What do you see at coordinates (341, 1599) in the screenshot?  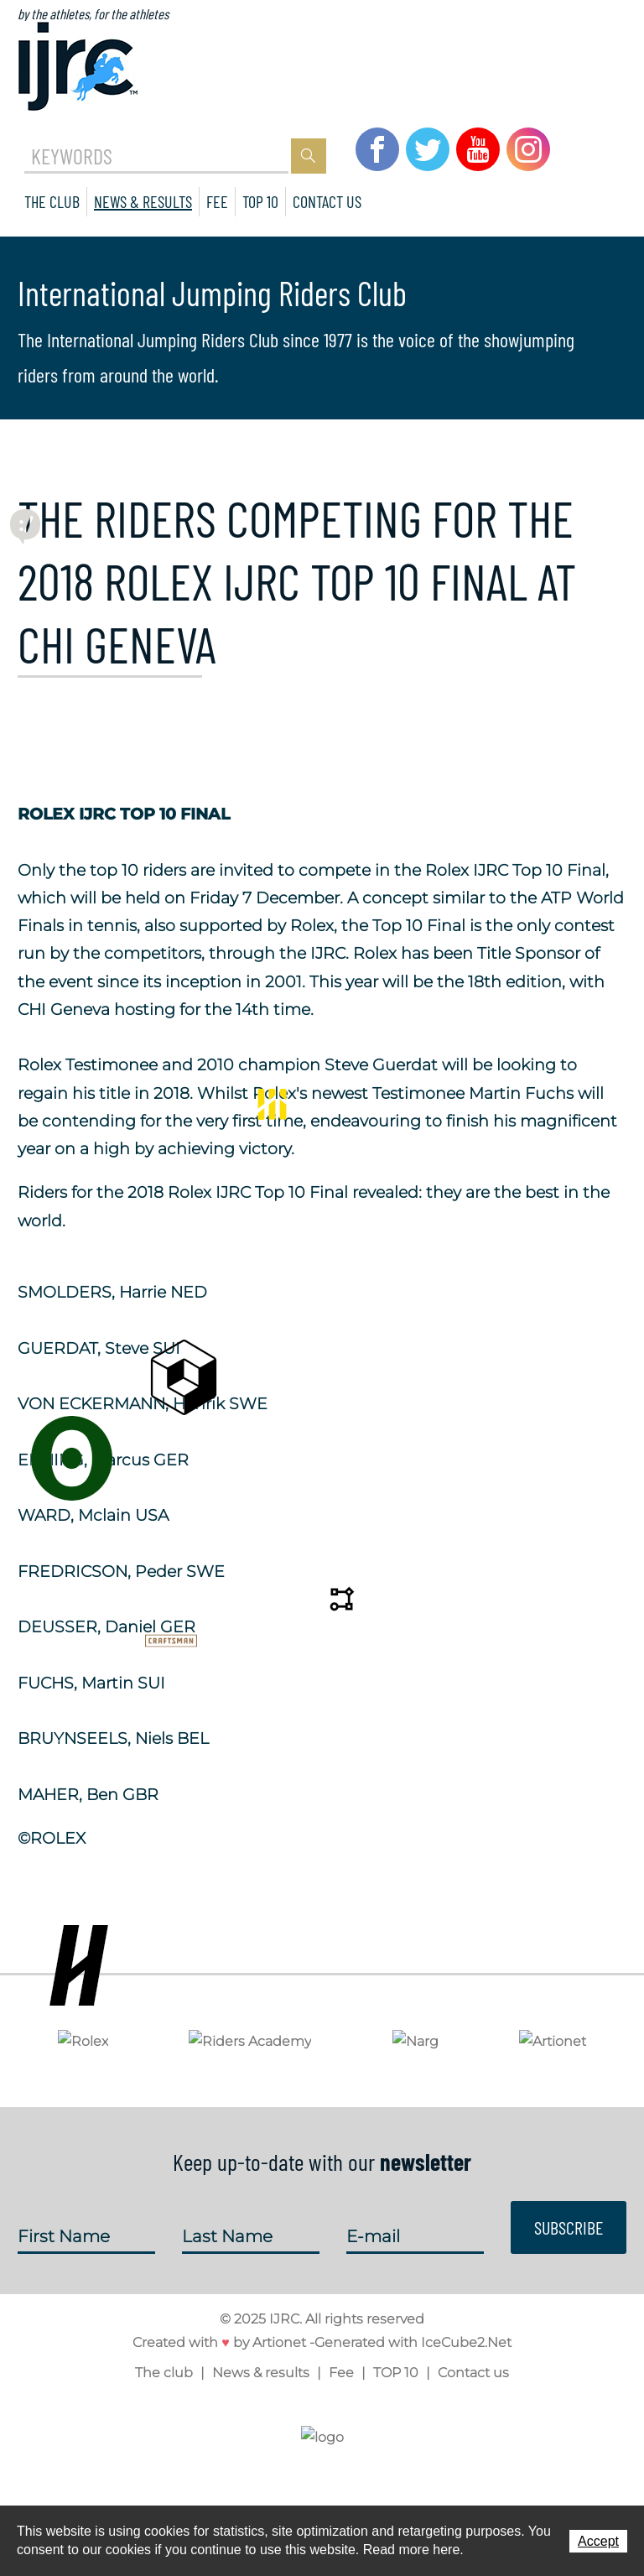 I see `create or edit a flowchart` at bounding box center [341, 1599].